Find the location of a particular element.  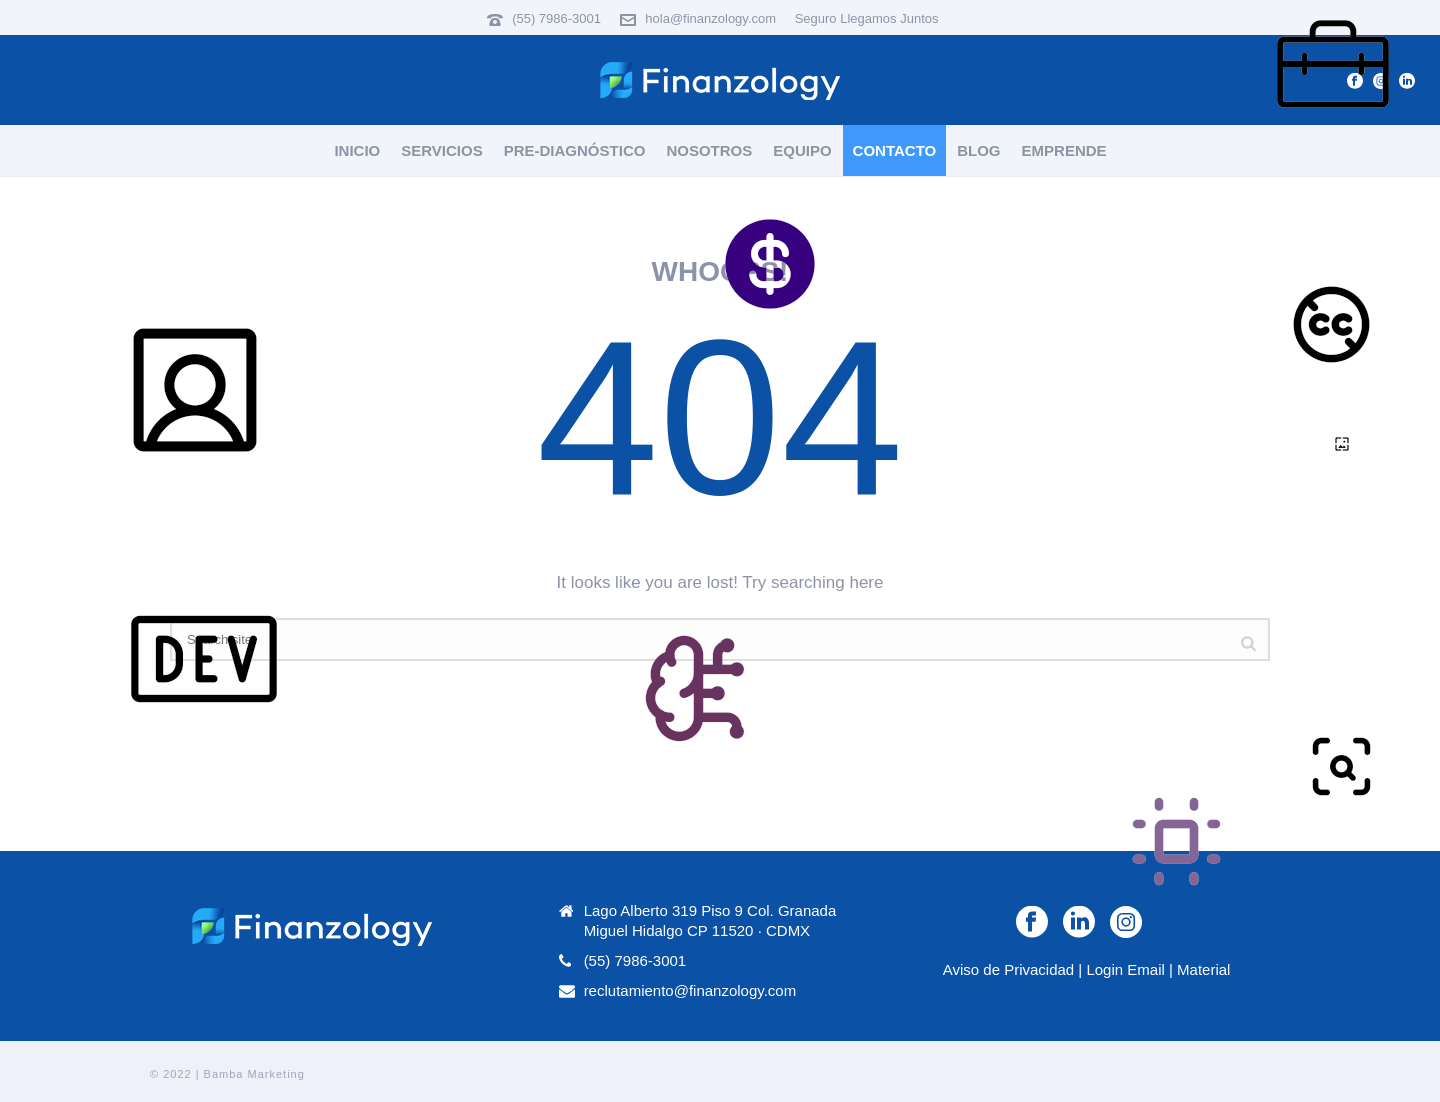

change wallpaper or background image is located at coordinates (1342, 444).